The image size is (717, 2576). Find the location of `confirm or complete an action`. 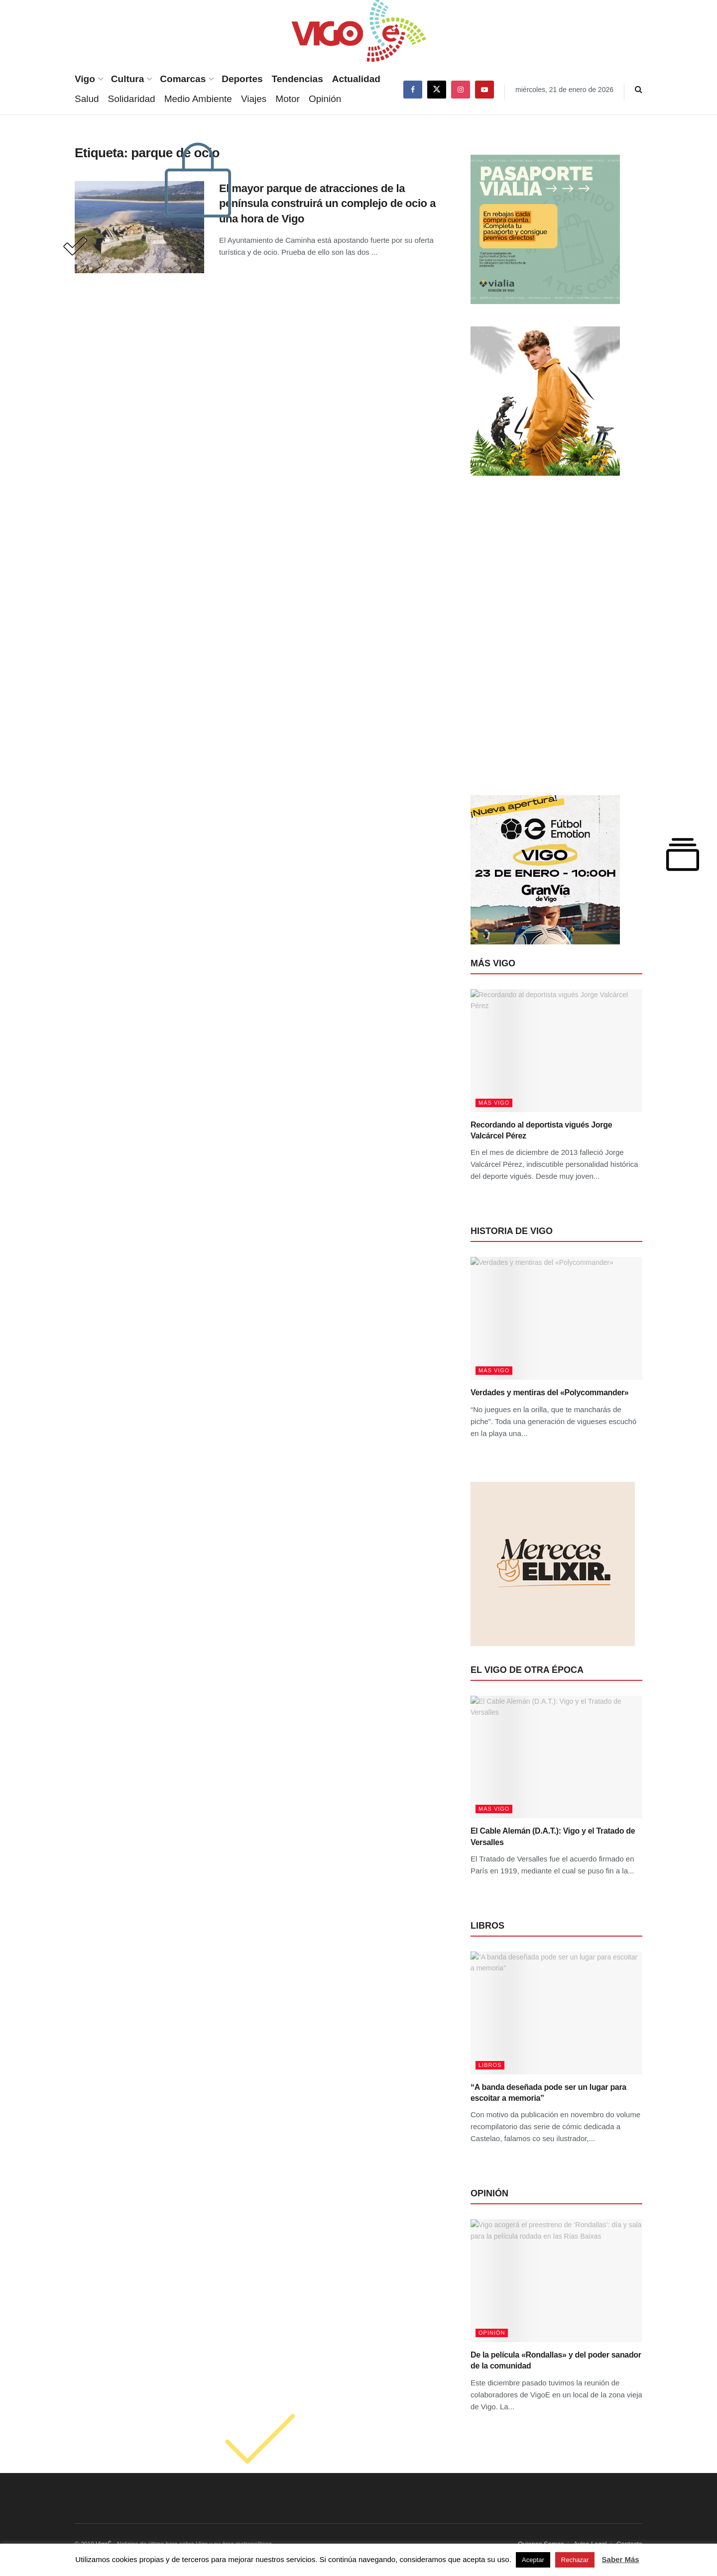

confirm or complete an action is located at coordinates (258, 2436).